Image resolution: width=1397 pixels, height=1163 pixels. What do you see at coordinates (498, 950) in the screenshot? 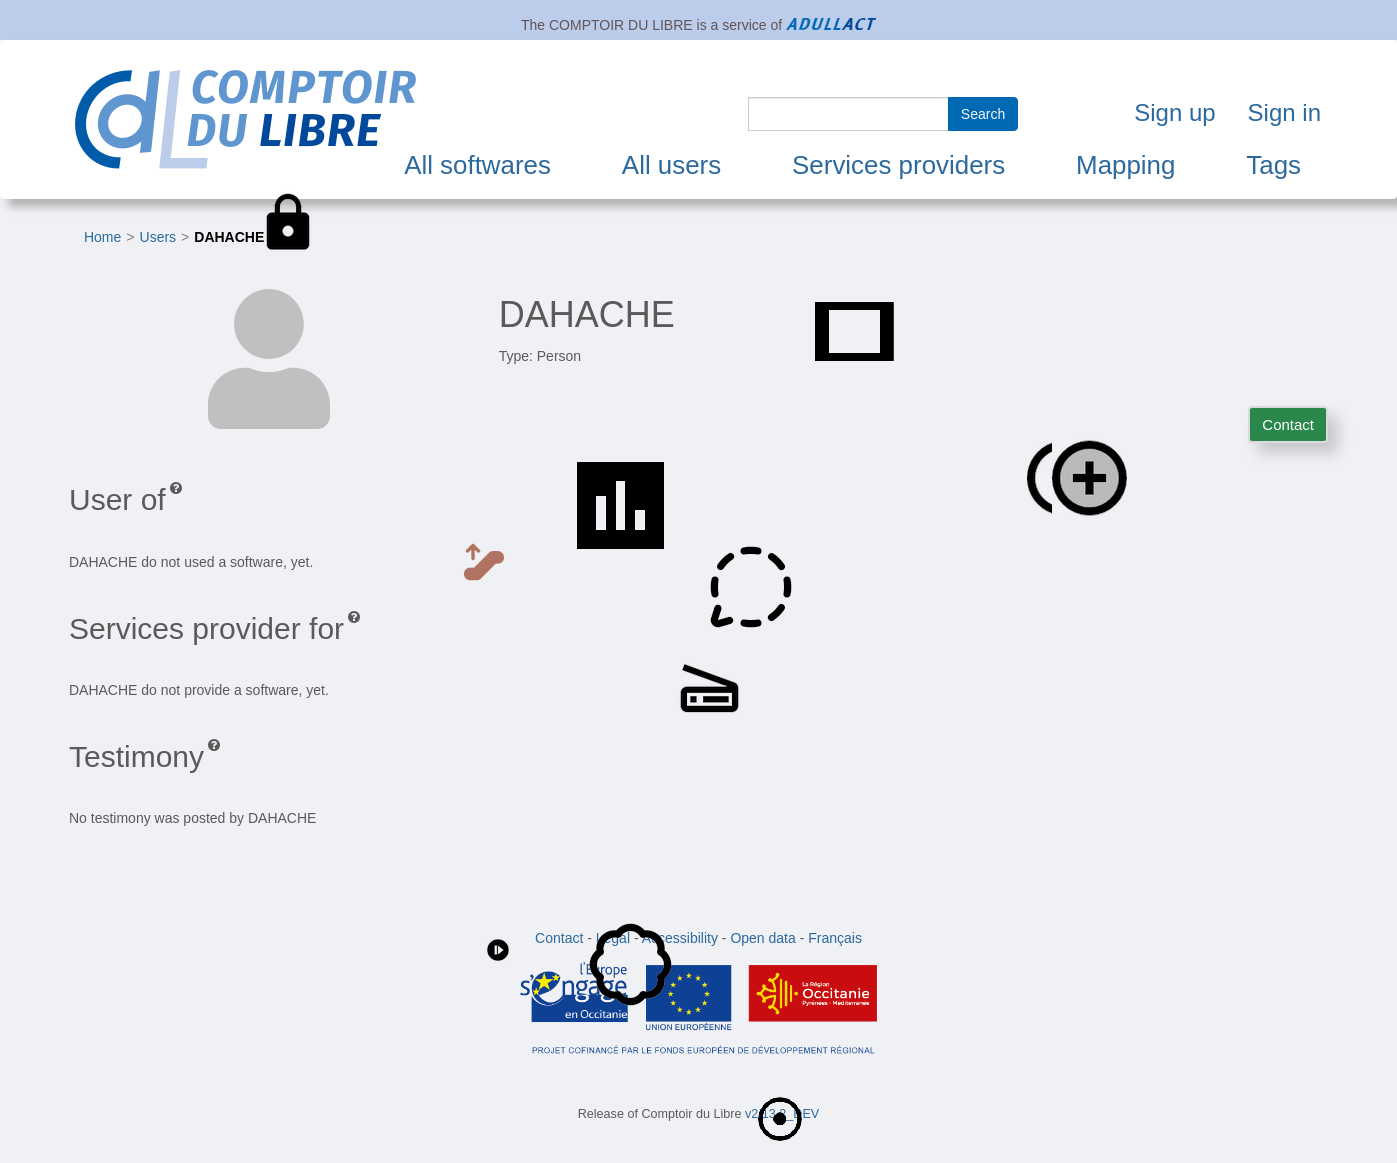
I see `skip to next track or media item` at bounding box center [498, 950].